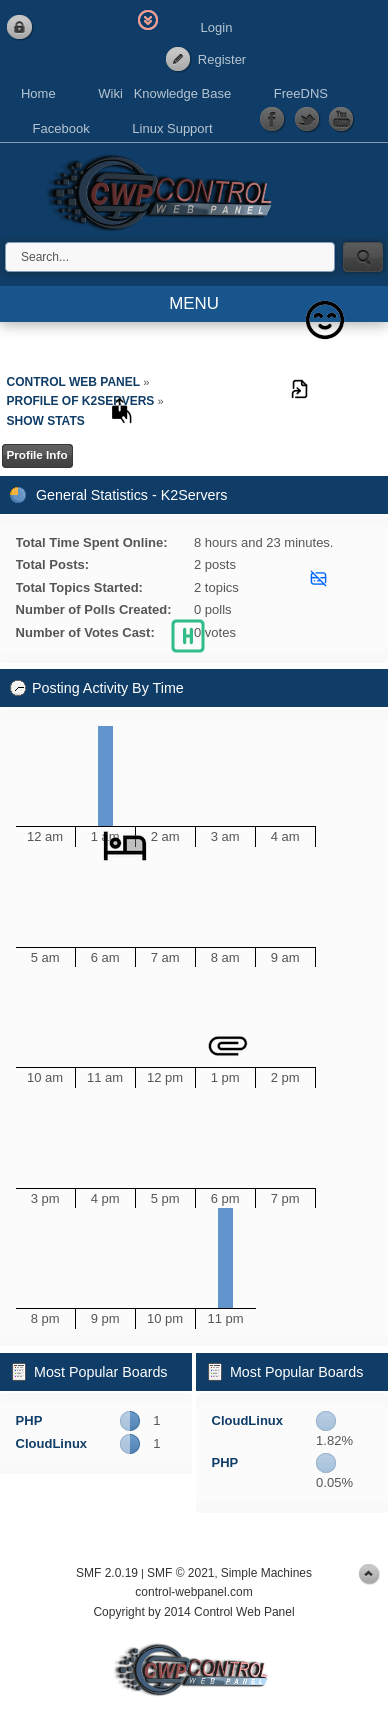 Image resolution: width=388 pixels, height=1736 pixels. Describe the element at coordinates (120, 410) in the screenshot. I see `deposit or submit an item` at that location.